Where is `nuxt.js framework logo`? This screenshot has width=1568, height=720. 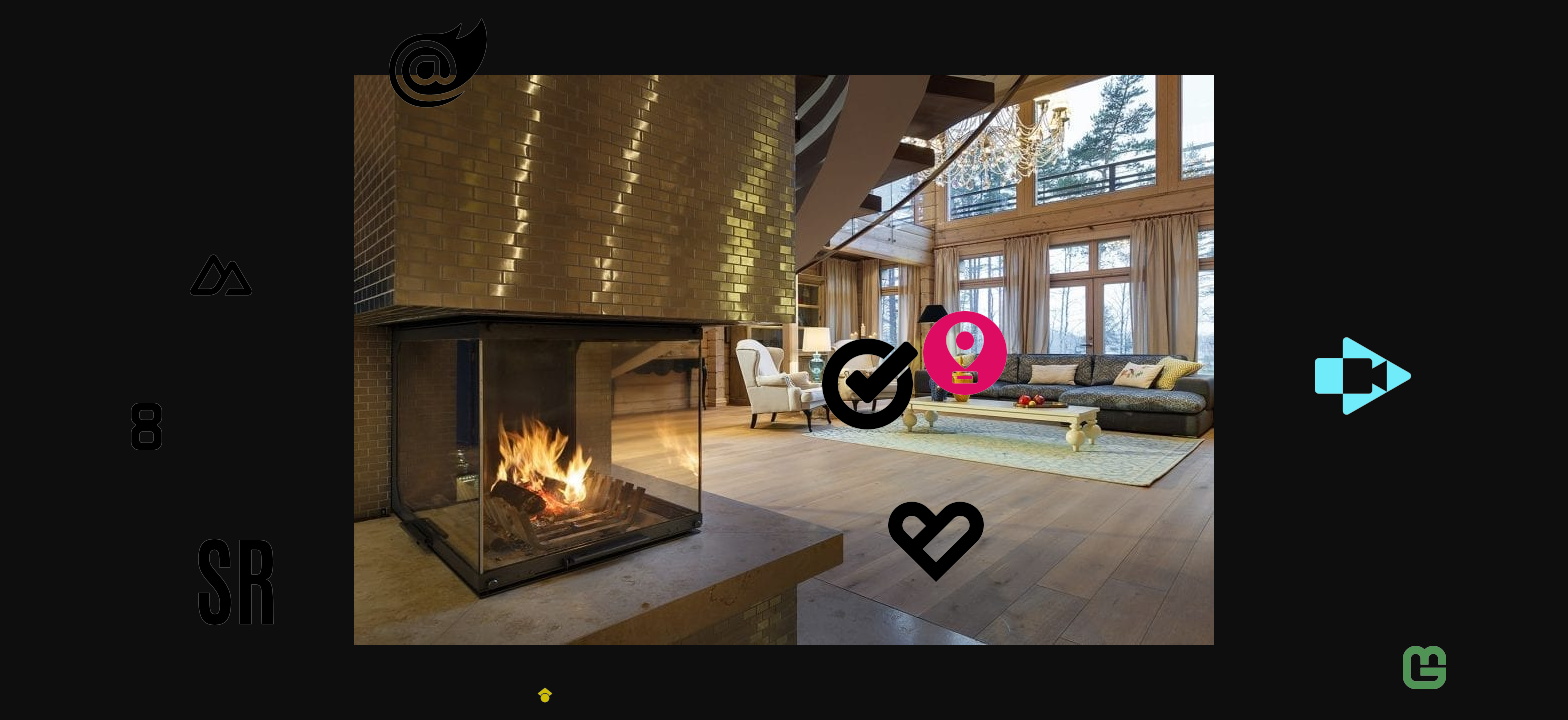 nuxt.js framework logo is located at coordinates (221, 275).